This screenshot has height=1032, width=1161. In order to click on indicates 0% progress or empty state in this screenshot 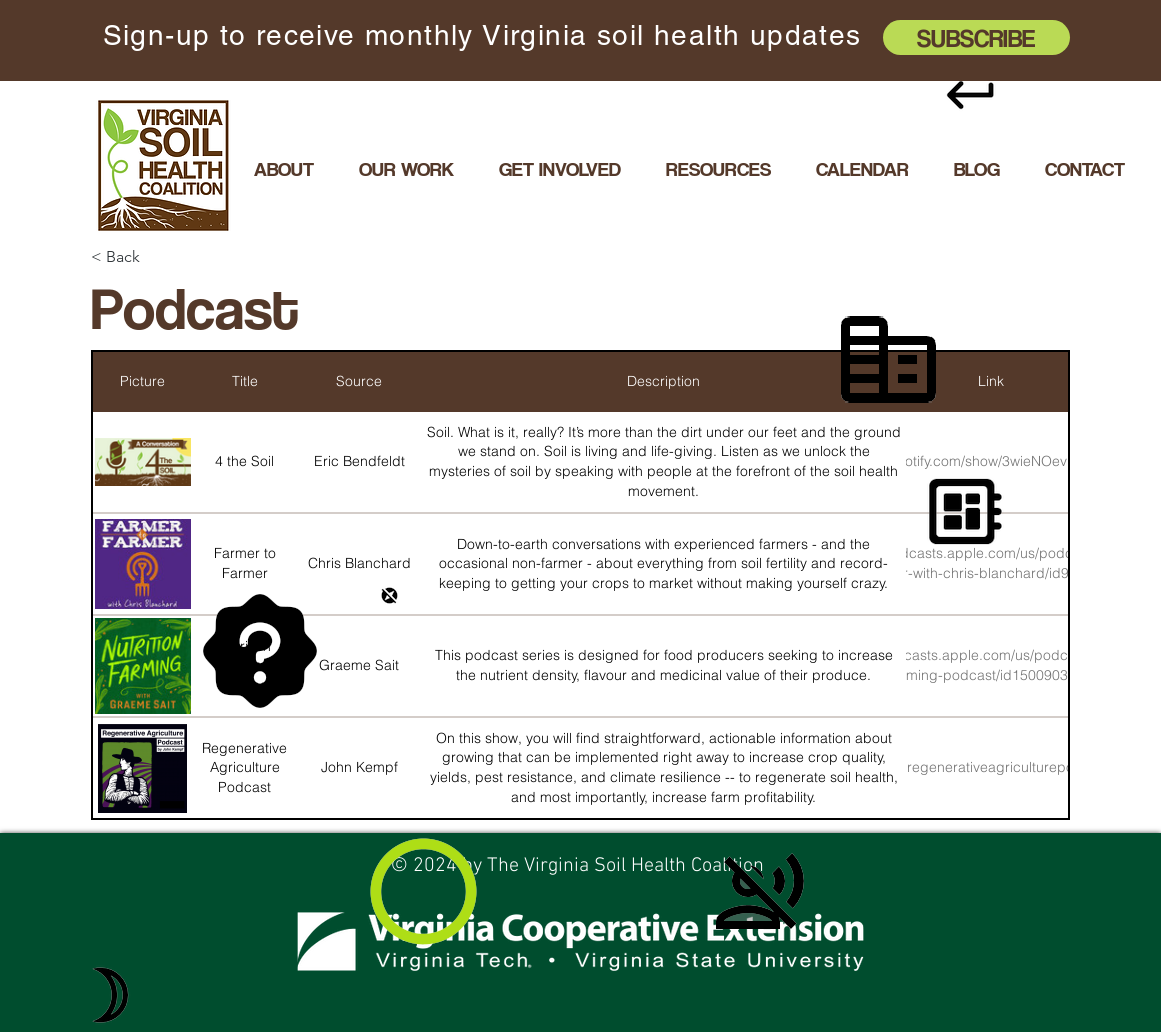, I will do `click(423, 891)`.